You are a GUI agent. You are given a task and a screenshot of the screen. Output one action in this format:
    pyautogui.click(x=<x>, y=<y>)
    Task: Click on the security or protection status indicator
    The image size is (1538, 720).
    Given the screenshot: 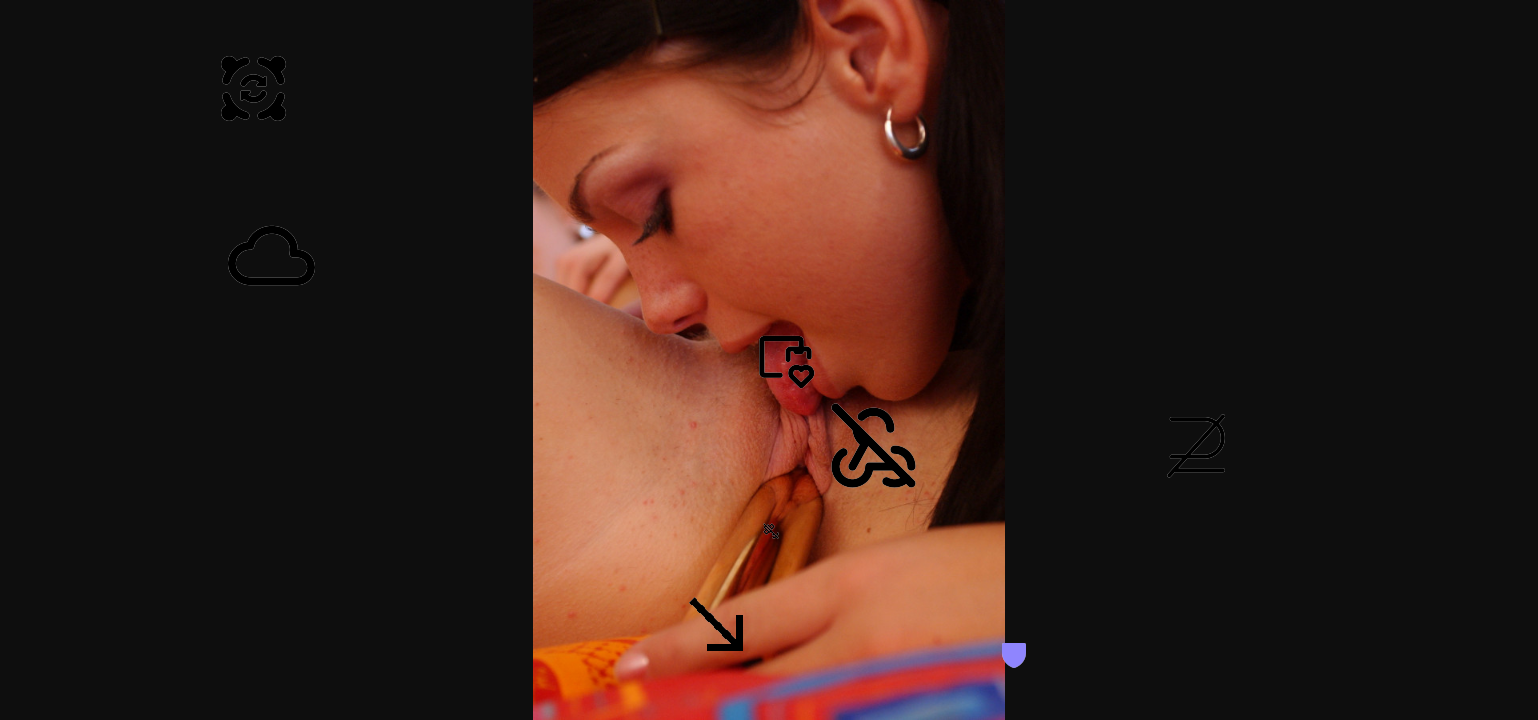 What is the action you would take?
    pyautogui.click(x=1014, y=654)
    